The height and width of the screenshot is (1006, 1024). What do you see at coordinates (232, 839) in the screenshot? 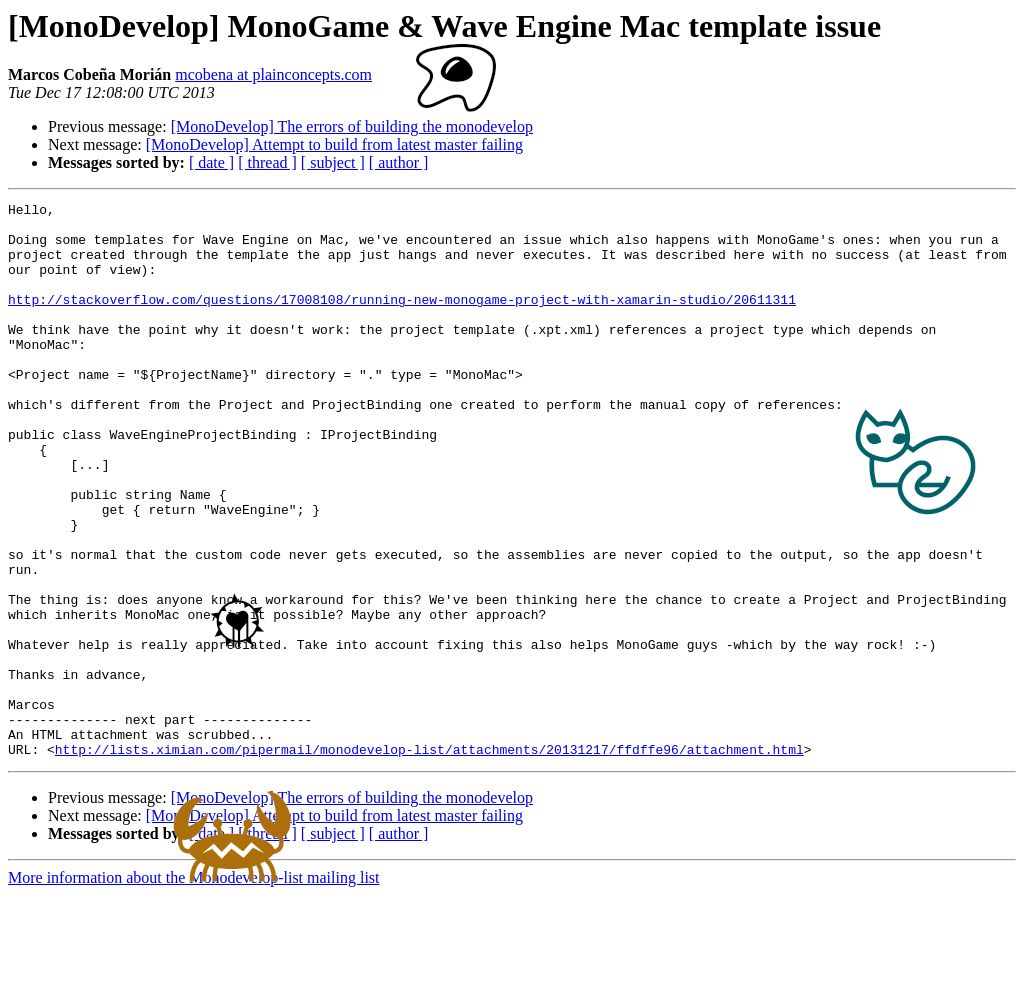
I see `indicates a failed or unsuccessful game action` at bounding box center [232, 839].